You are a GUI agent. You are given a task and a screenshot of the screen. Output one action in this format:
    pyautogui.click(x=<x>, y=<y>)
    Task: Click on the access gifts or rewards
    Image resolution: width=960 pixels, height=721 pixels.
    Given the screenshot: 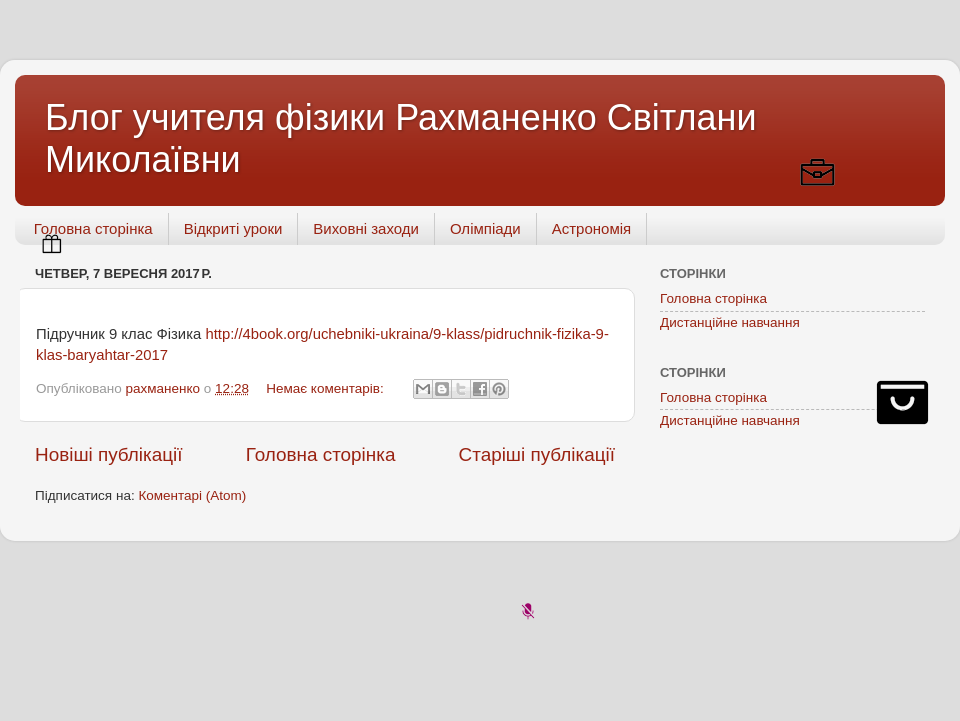 What is the action you would take?
    pyautogui.click(x=52, y=244)
    